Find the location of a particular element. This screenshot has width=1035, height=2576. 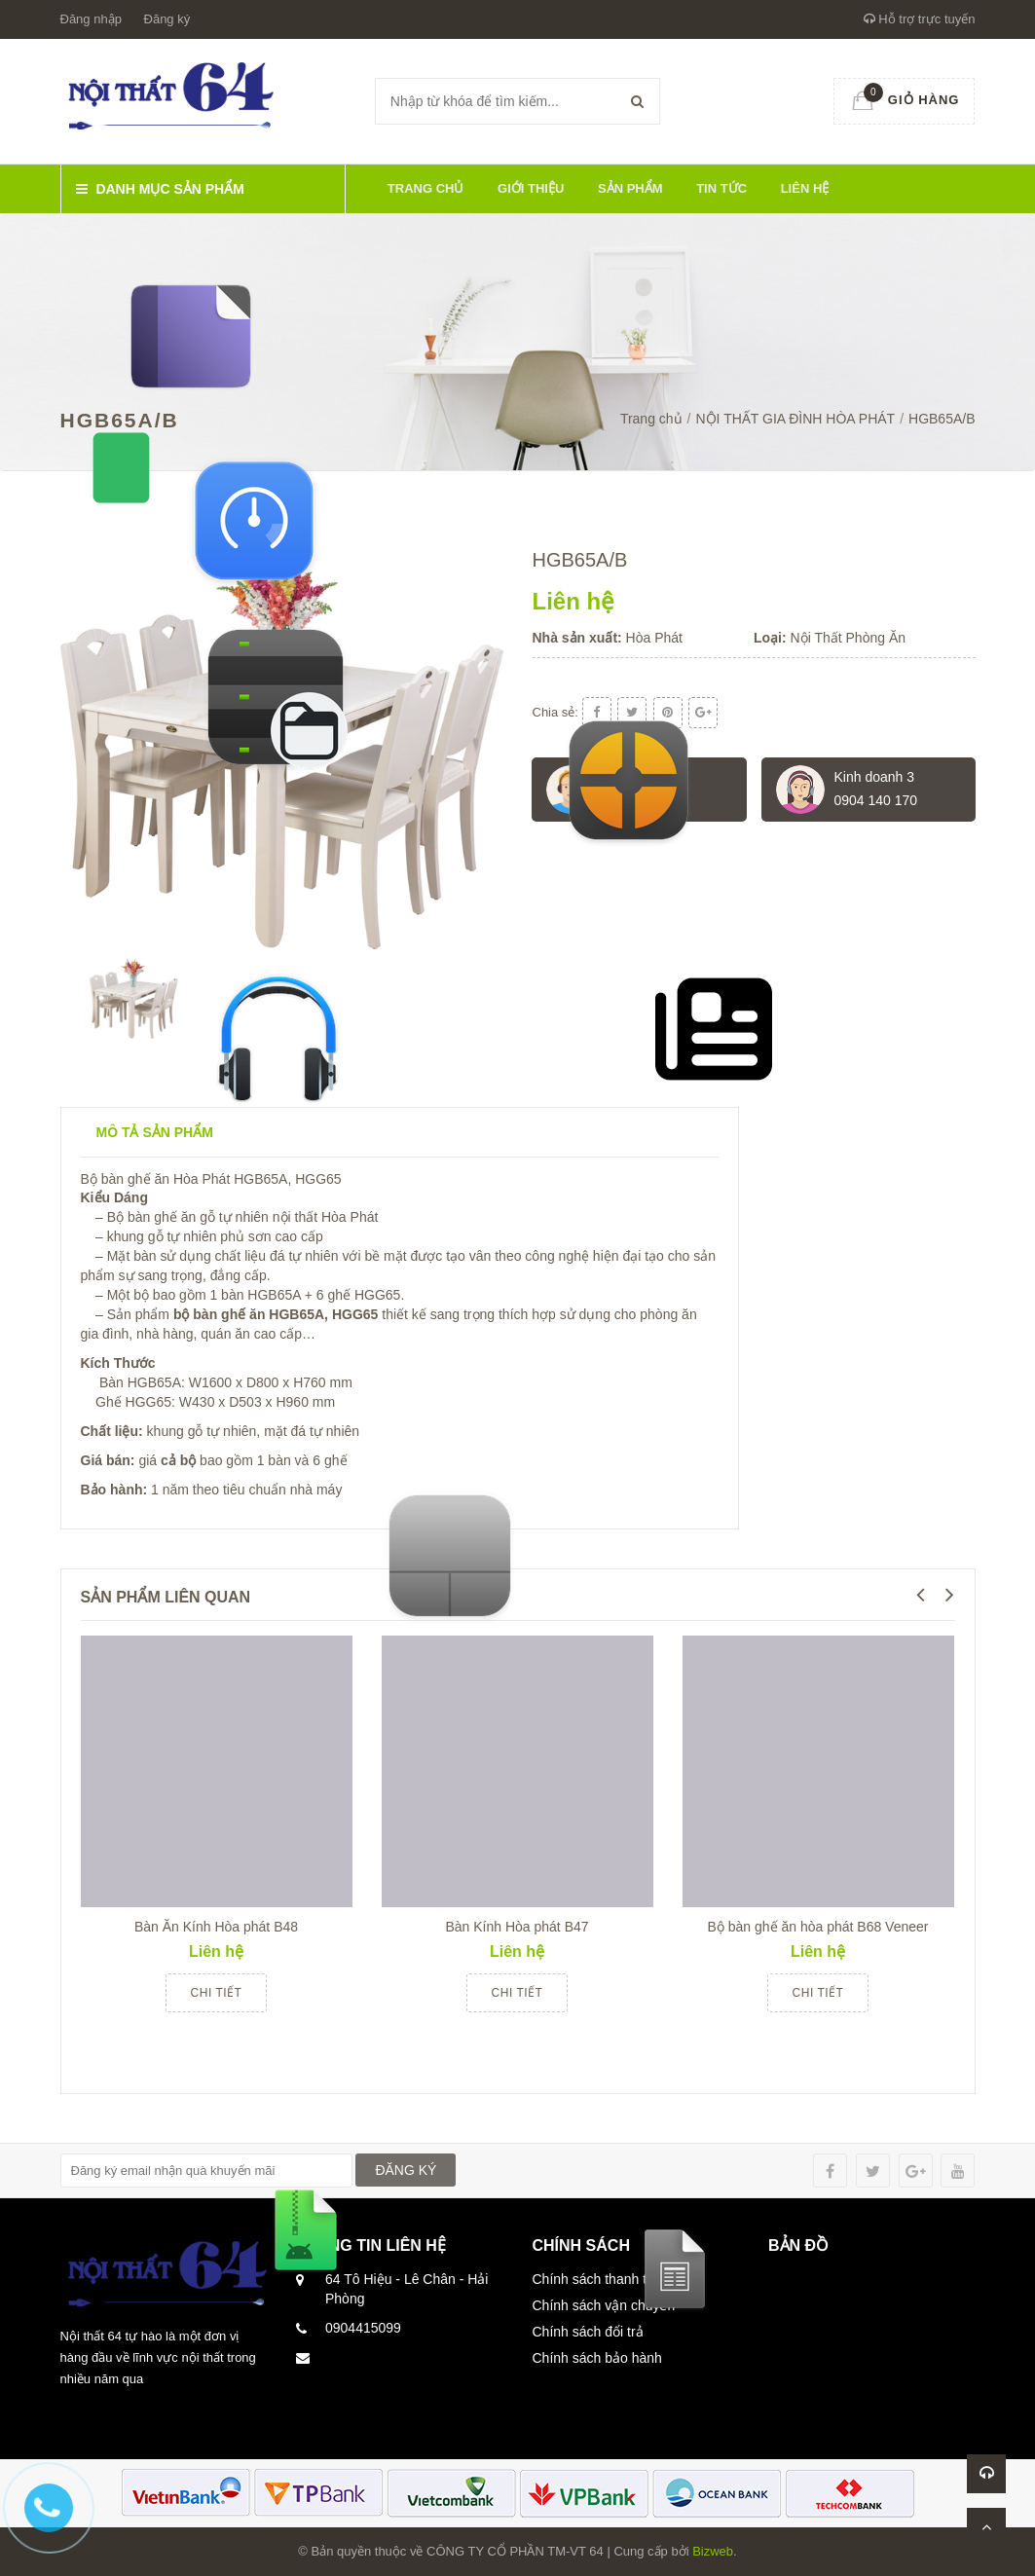

view news feed or articles is located at coordinates (714, 1029).